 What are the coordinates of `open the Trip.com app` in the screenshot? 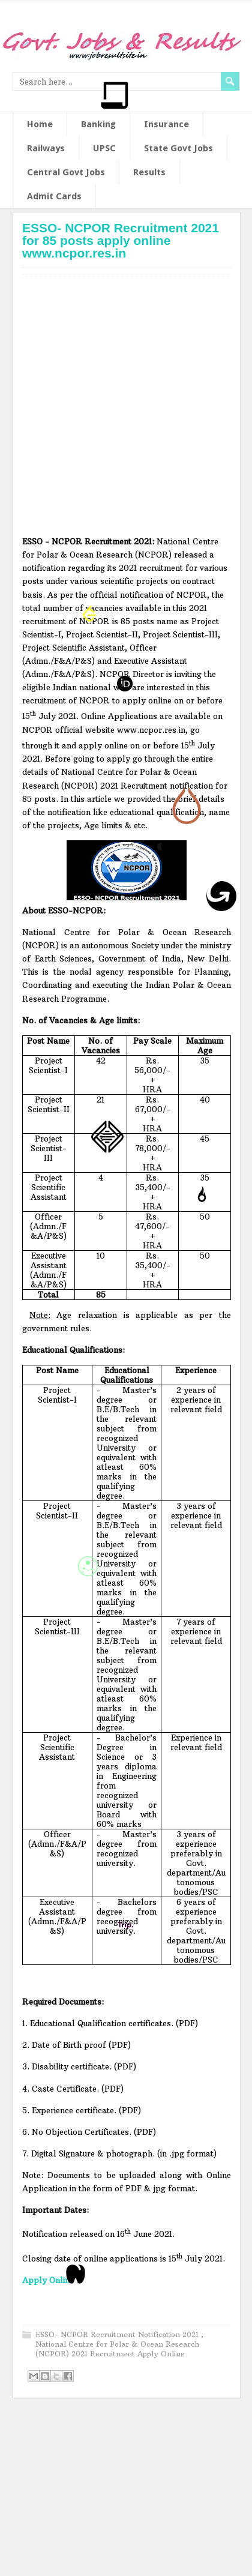 It's located at (125, 1925).